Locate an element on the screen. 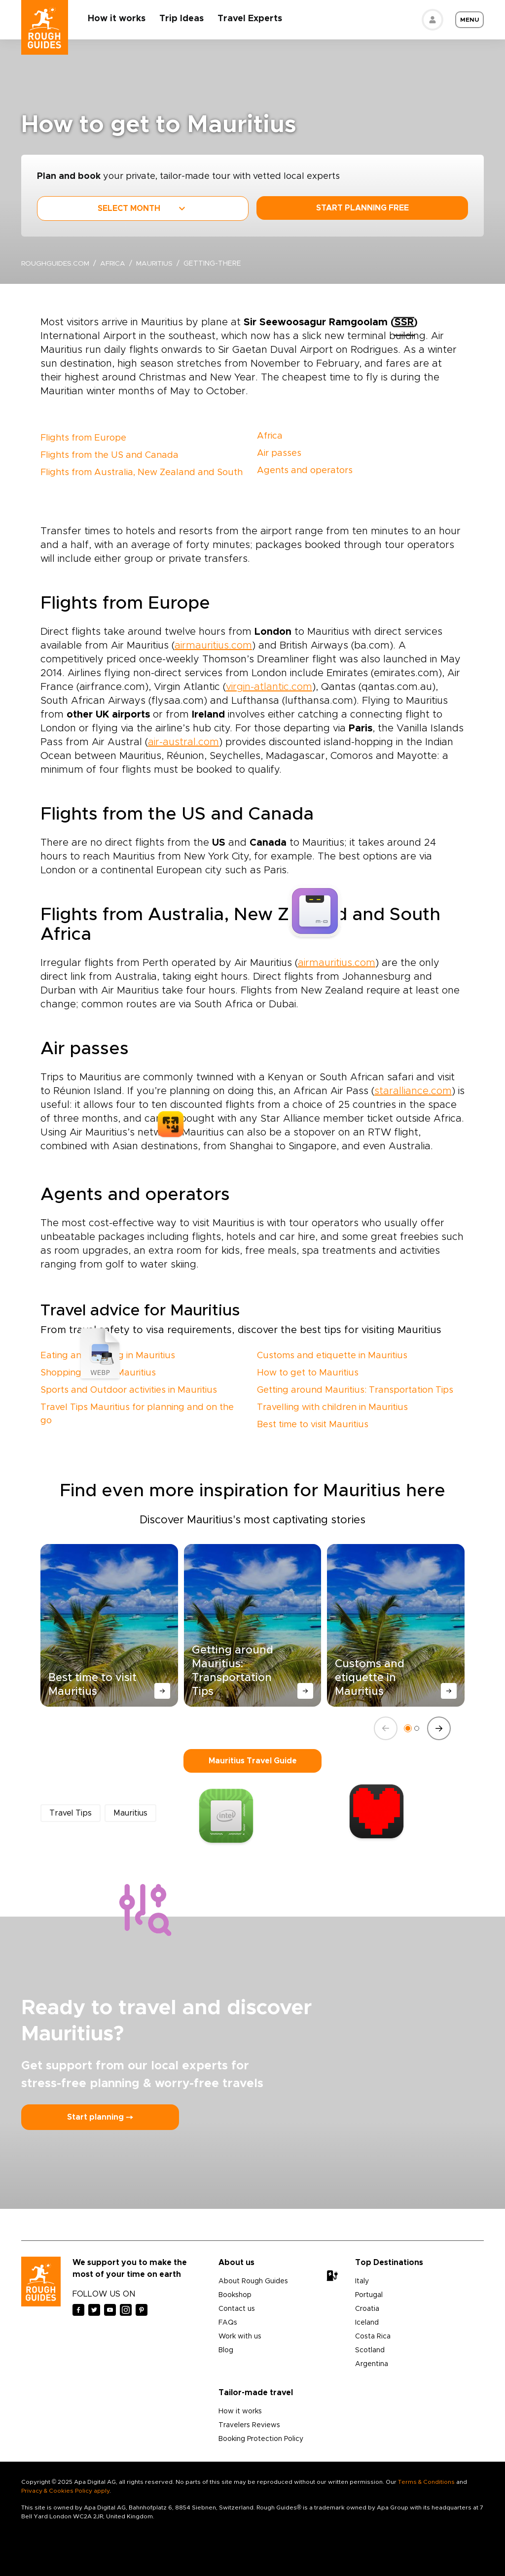  open vmware player application is located at coordinates (171, 1124).